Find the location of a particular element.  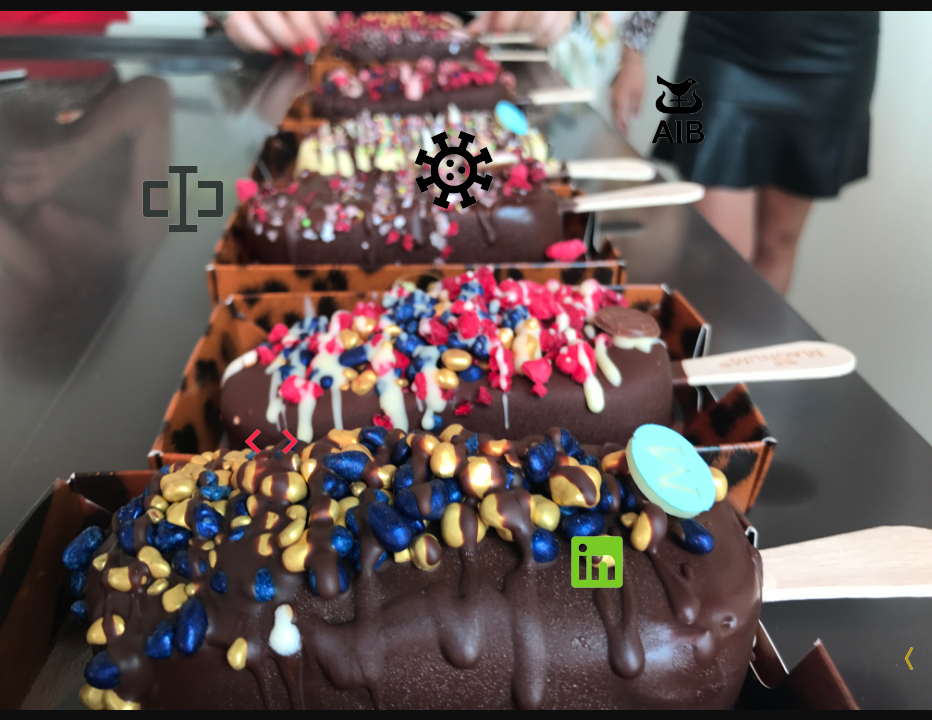

go back to the previous screen is located at coordinates (909, 658).